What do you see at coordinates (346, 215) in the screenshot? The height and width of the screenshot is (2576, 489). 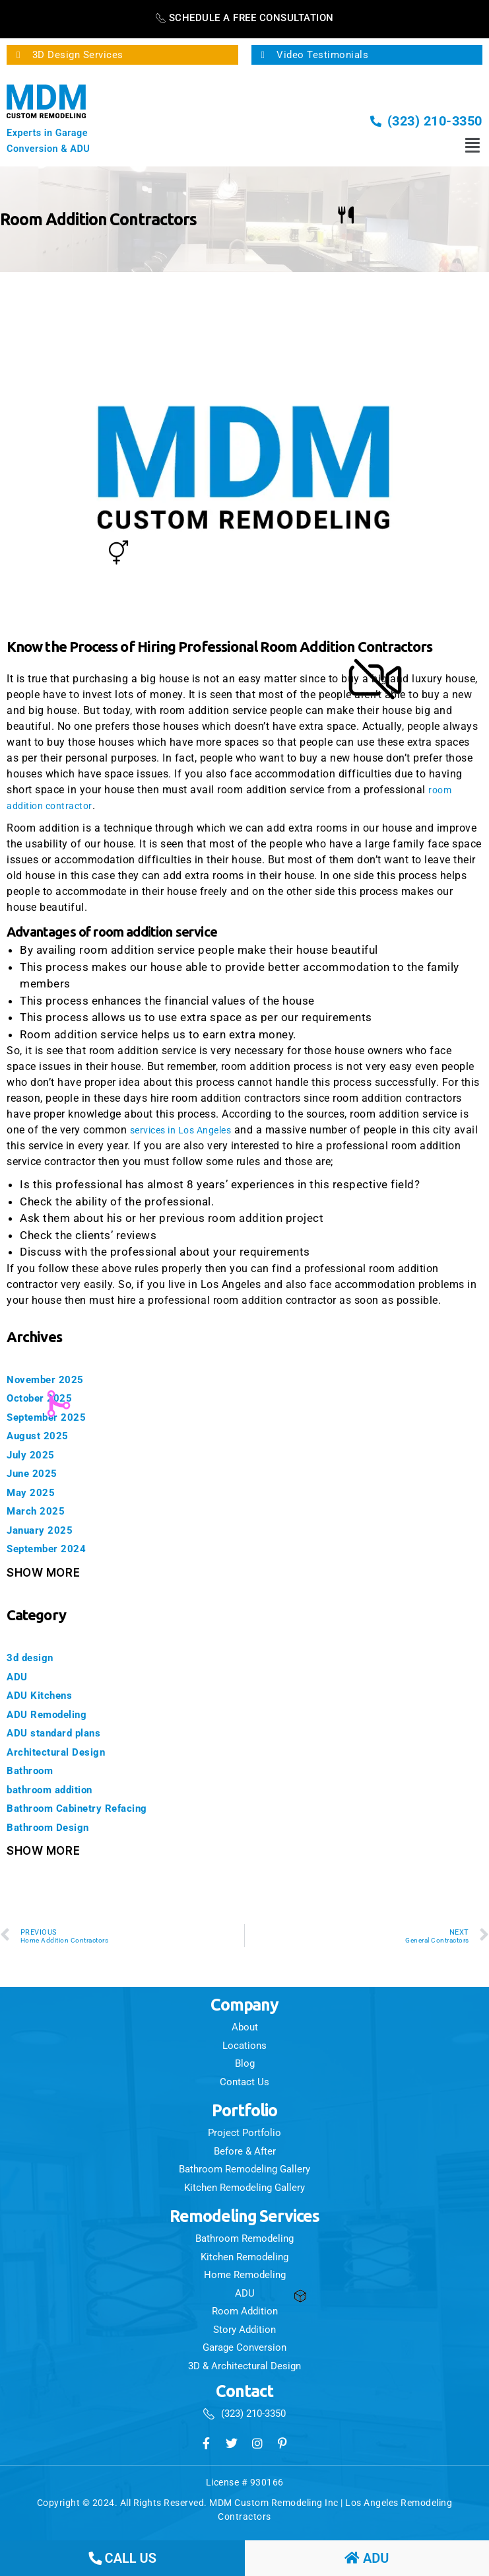 I see `access food and dining options` at bounding box center [346, 215].